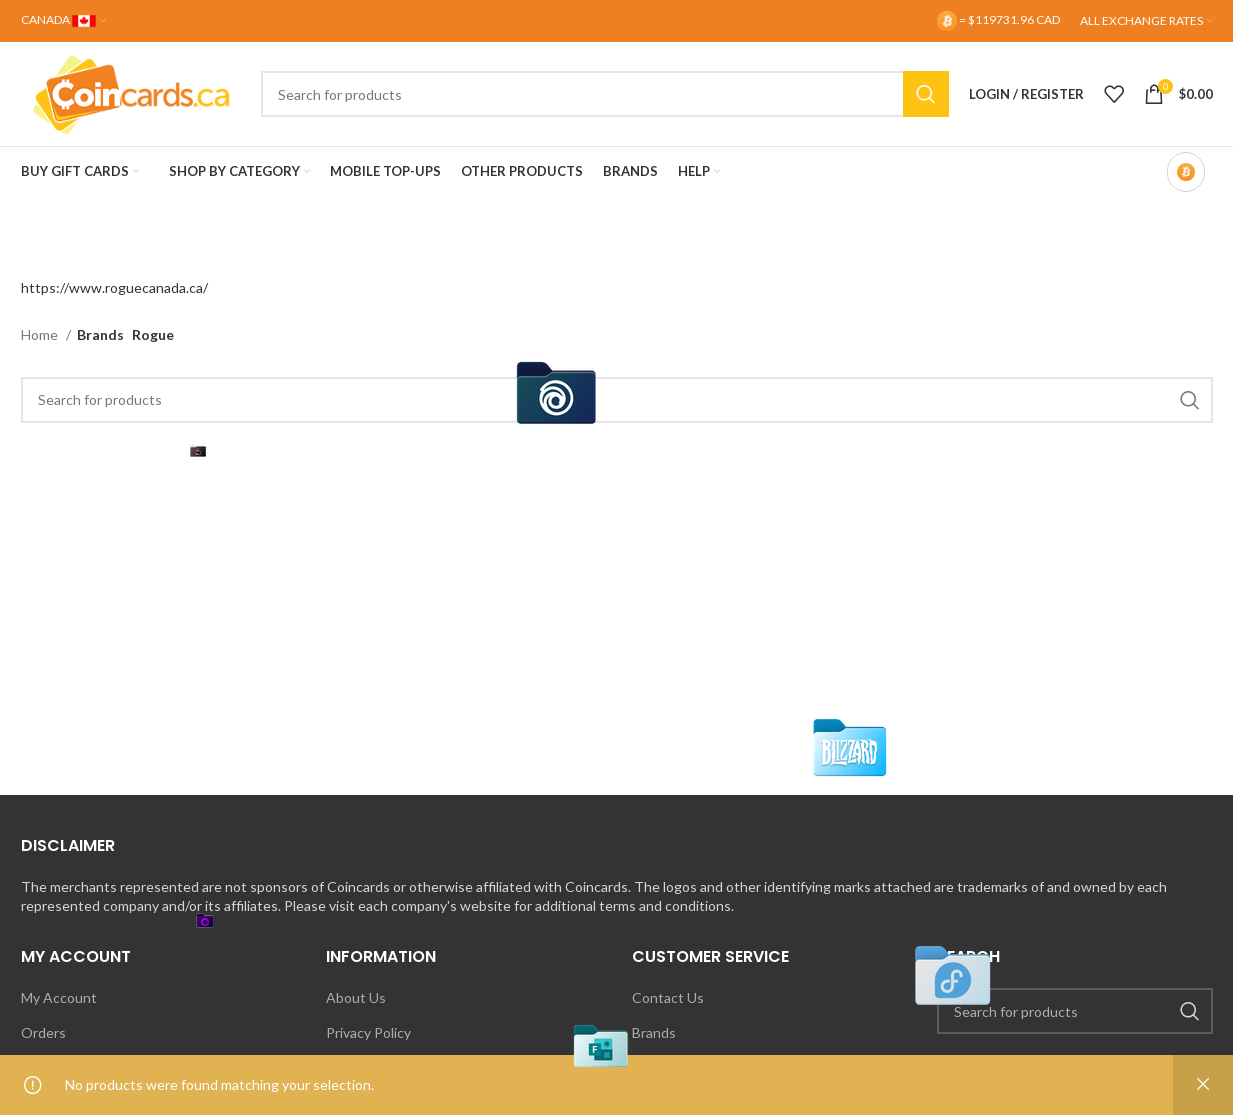 This screenshot has width=1233, height=1115. I want to click on folder containing Blizzard games or files, so click(849, 749).